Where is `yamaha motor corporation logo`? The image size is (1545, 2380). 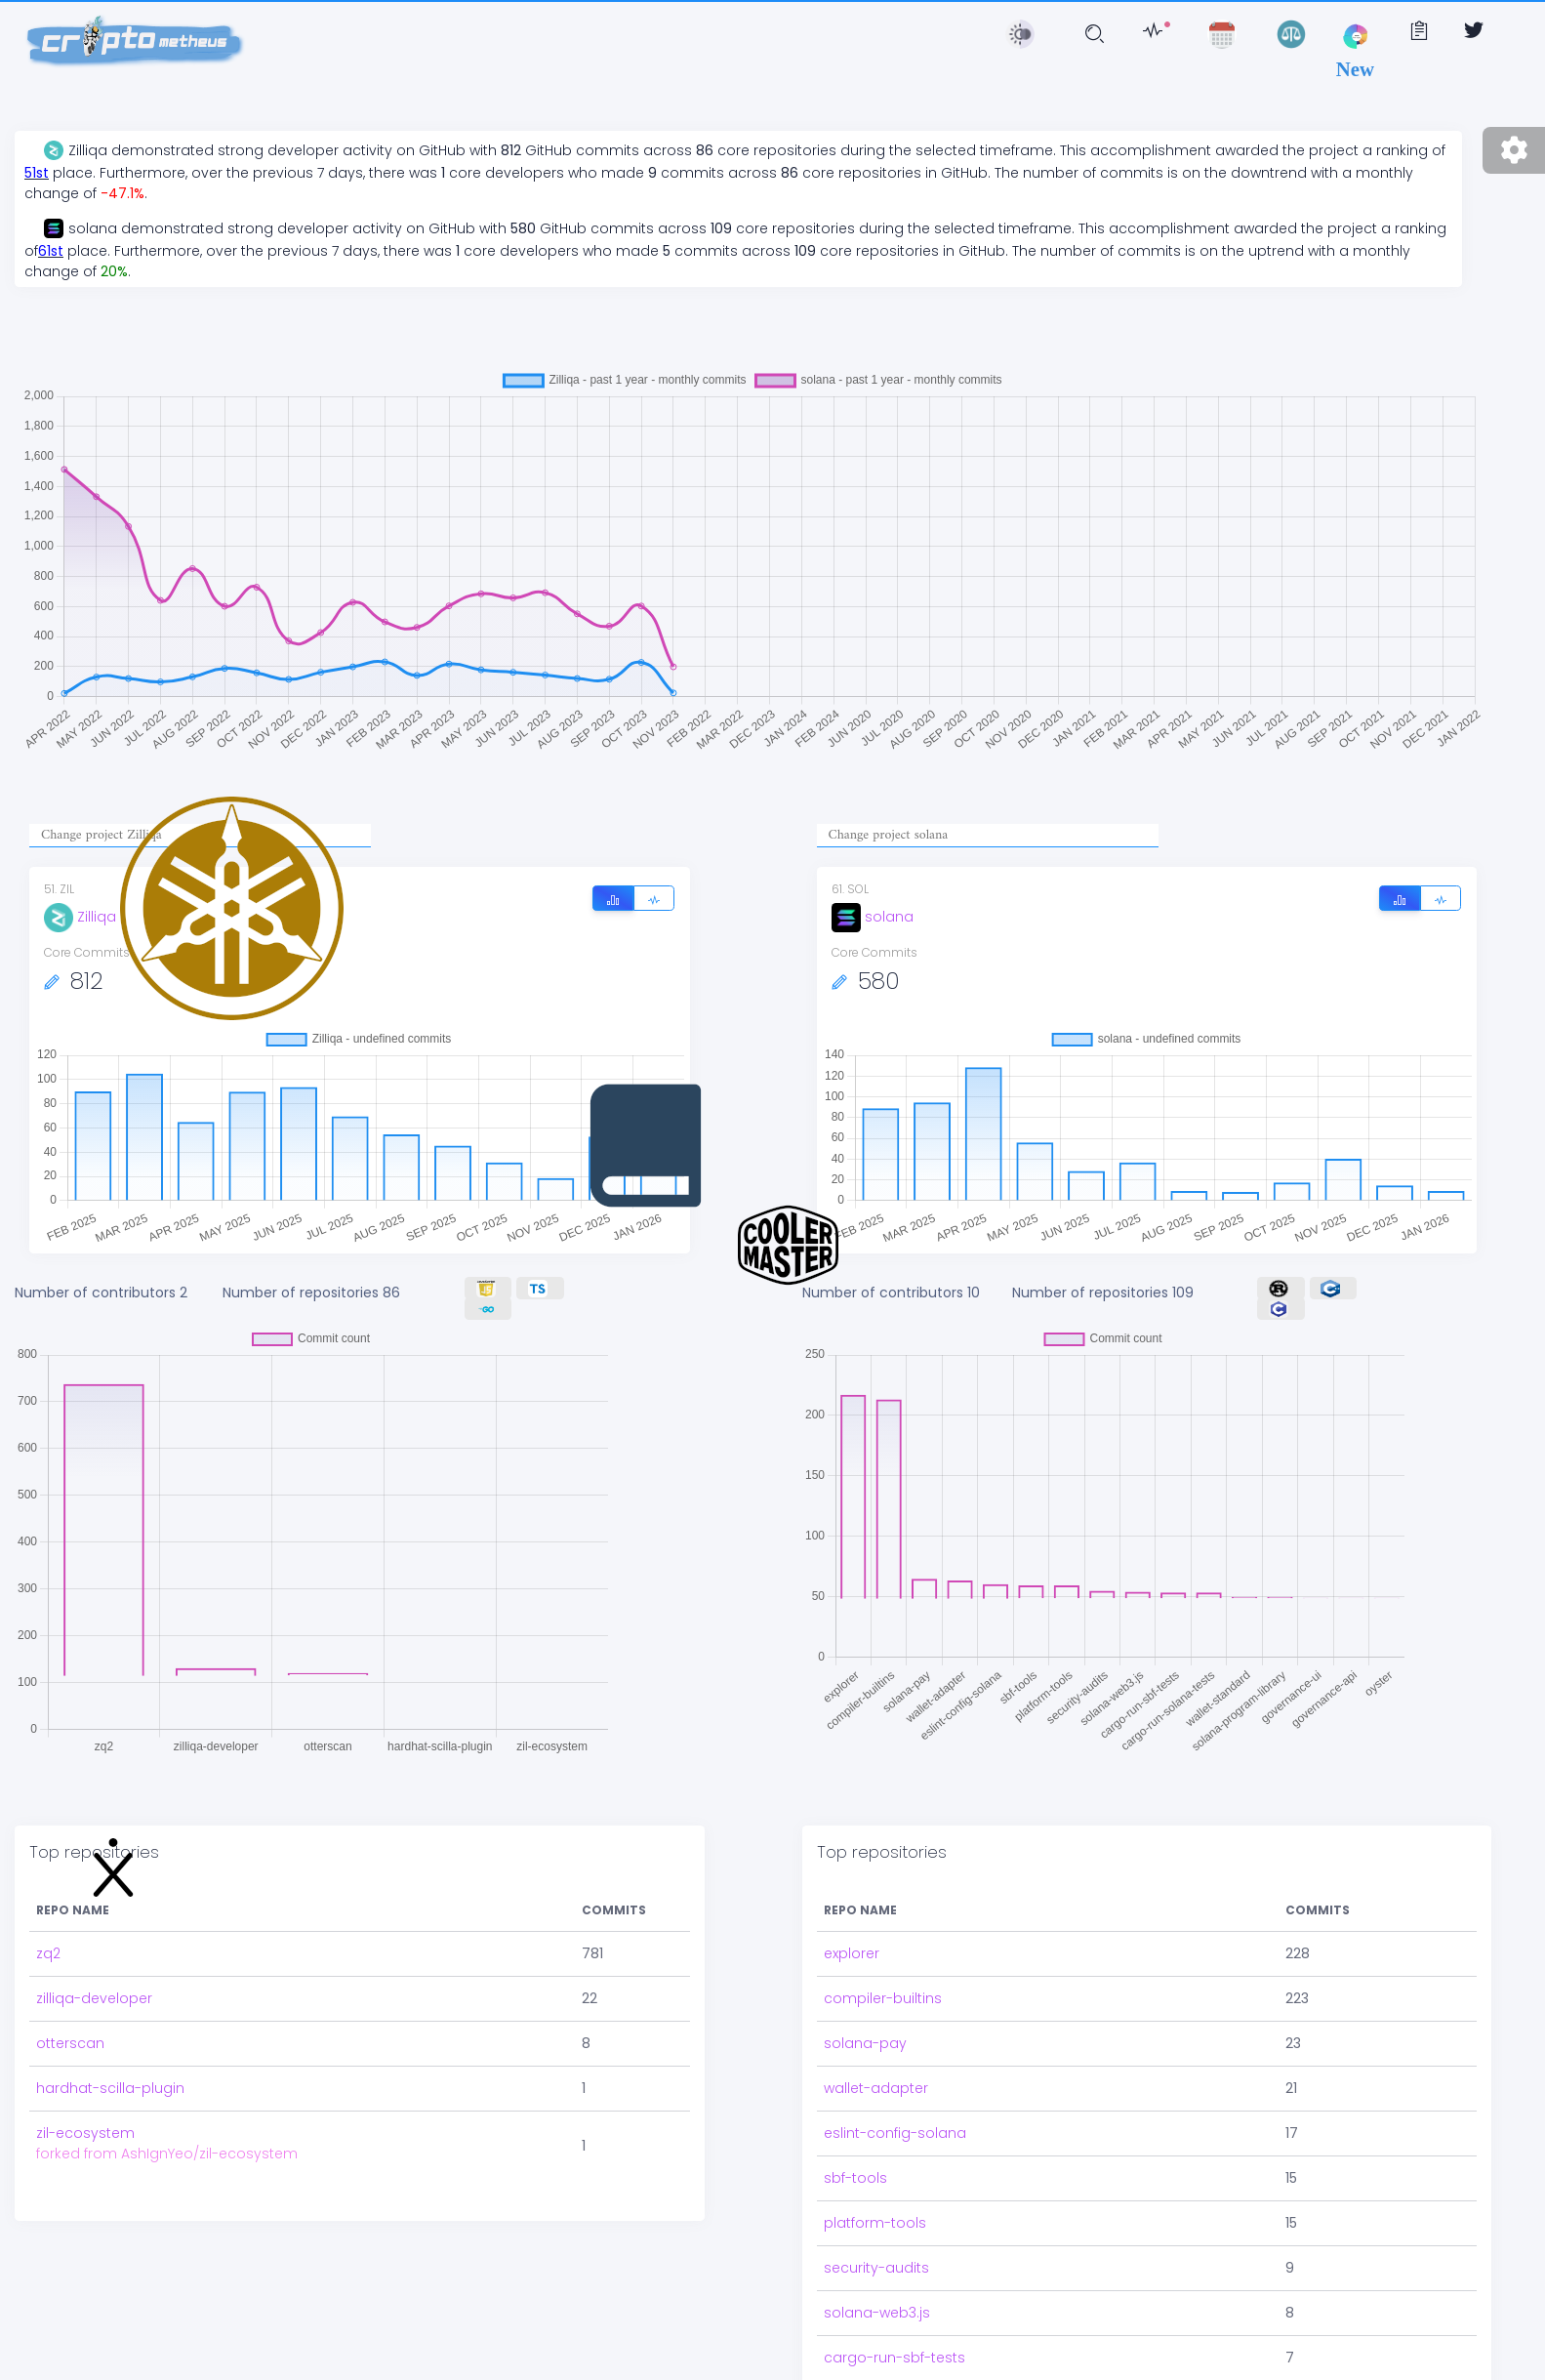 yamaha motor corporation logo is located at coordinates (231, 908).